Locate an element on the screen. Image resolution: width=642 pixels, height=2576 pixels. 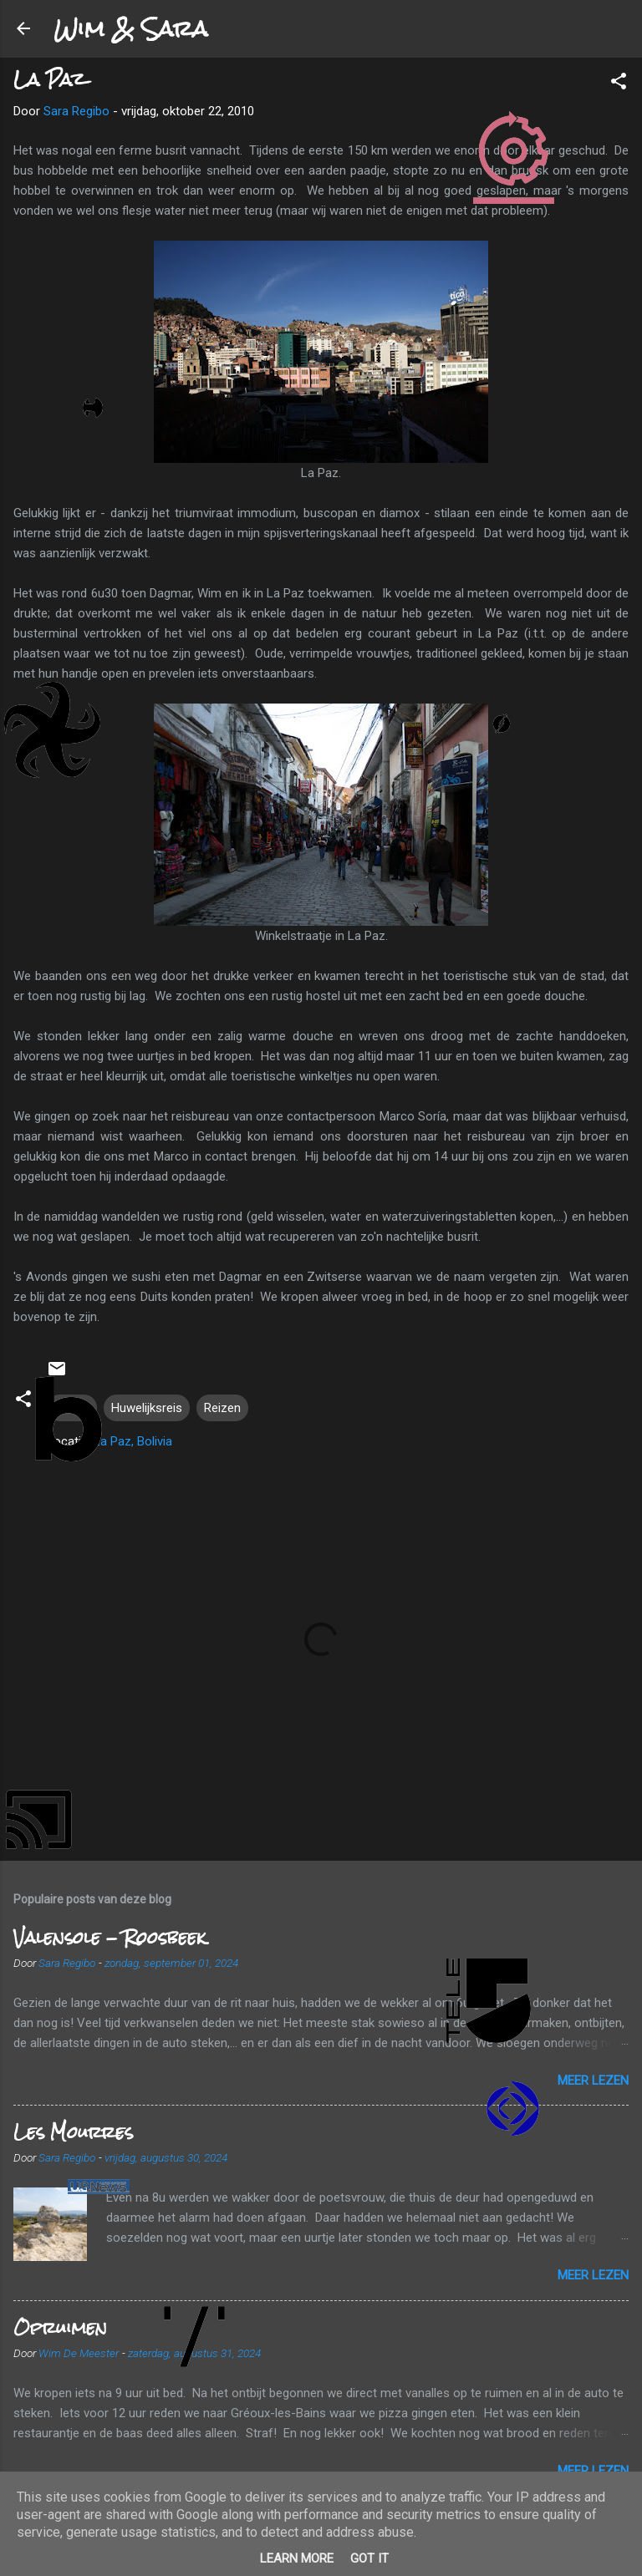
JFrog Pipelines logo is located at coordinates (513, 157).